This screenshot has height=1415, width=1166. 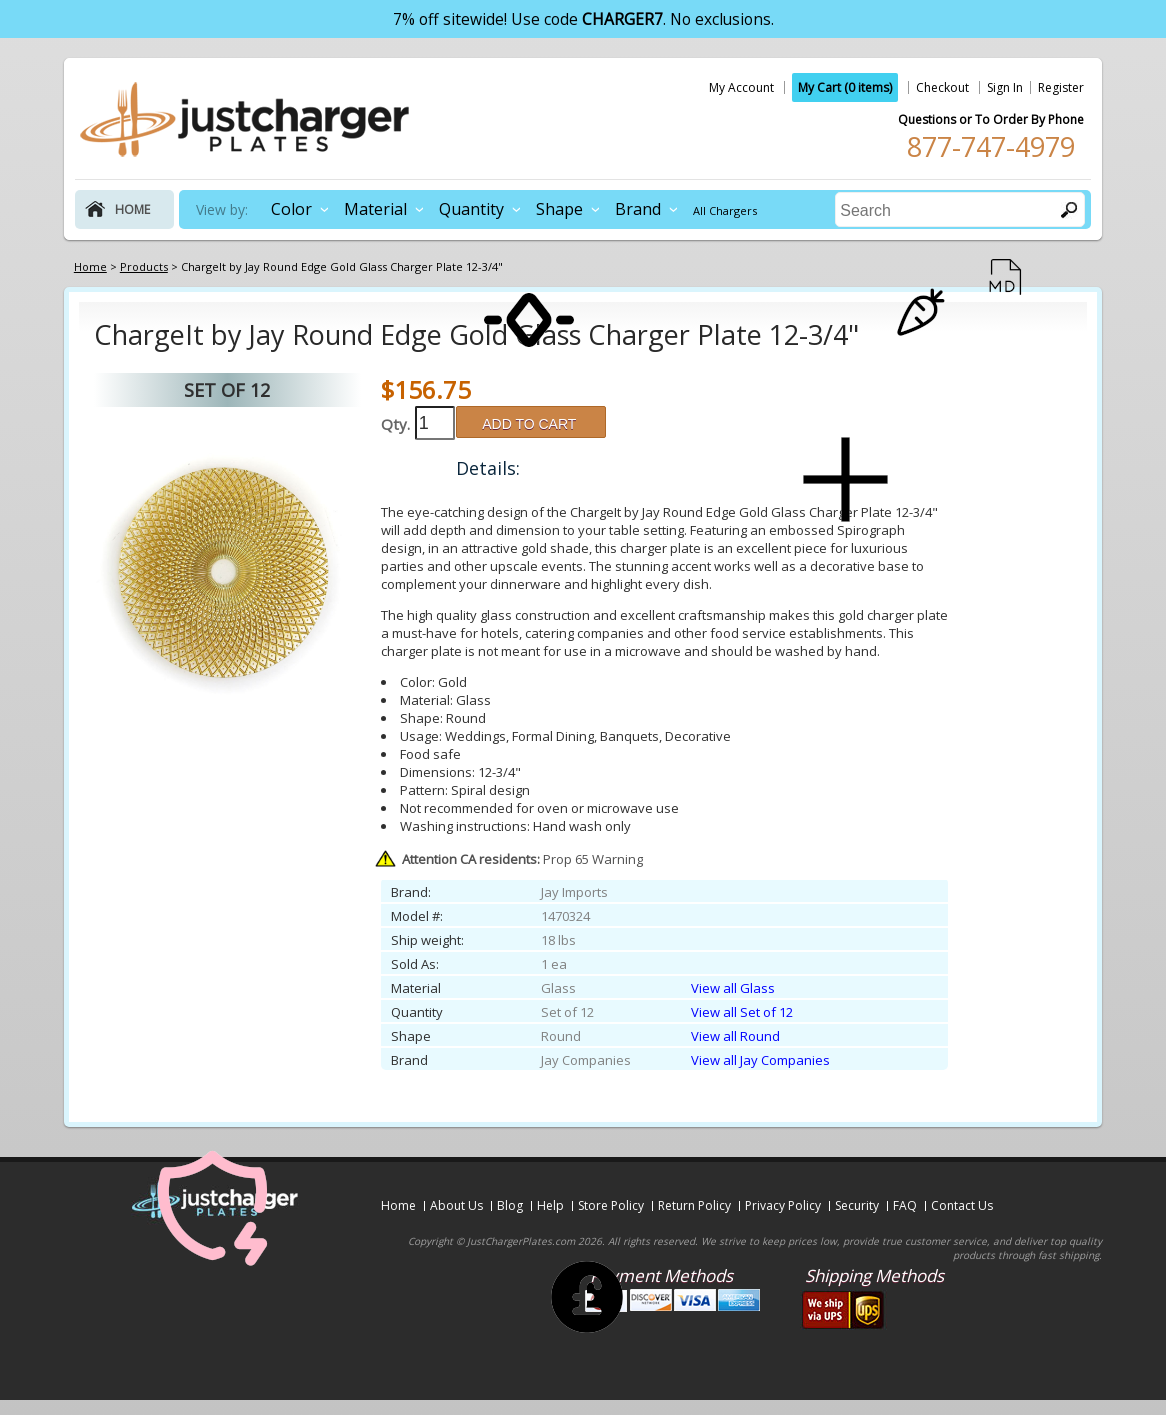 What do you see at coordinates (212, 1205) in the screenshot?
I see `enable power-saving security mode` at bounding box center [212, 1205].